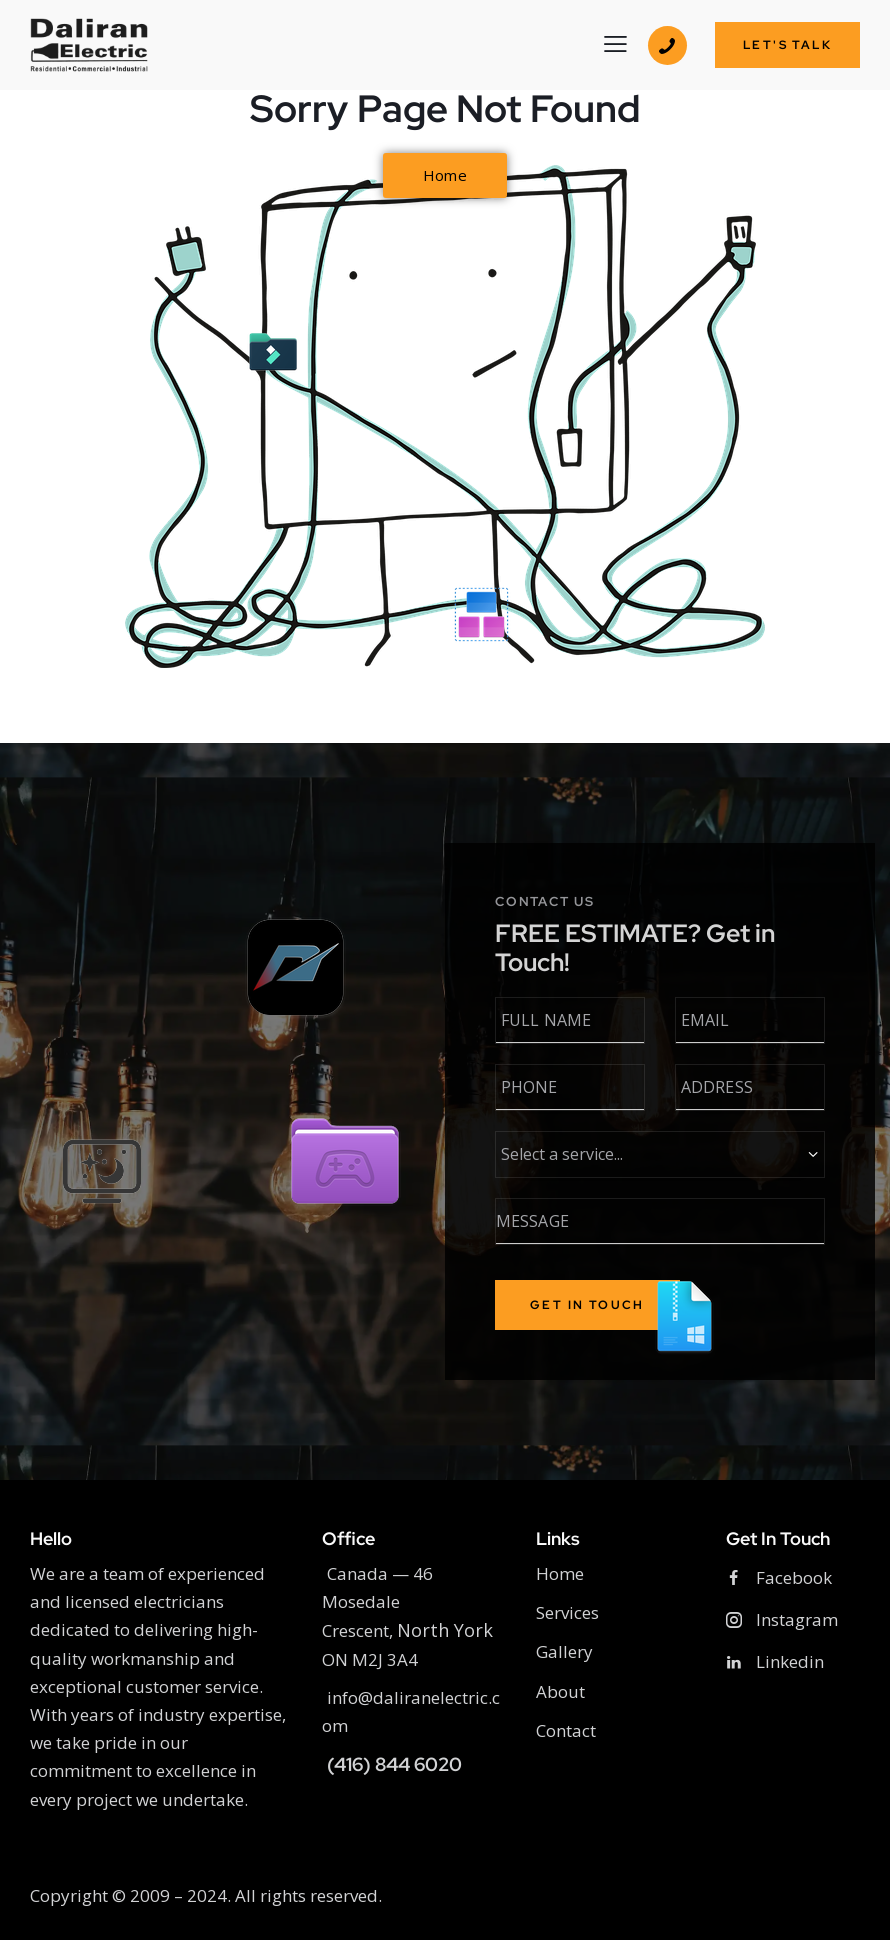 Image resolution: width=890 pixels, height=1940 pixels. I want to click on open your games folder, so click(345, 1161).